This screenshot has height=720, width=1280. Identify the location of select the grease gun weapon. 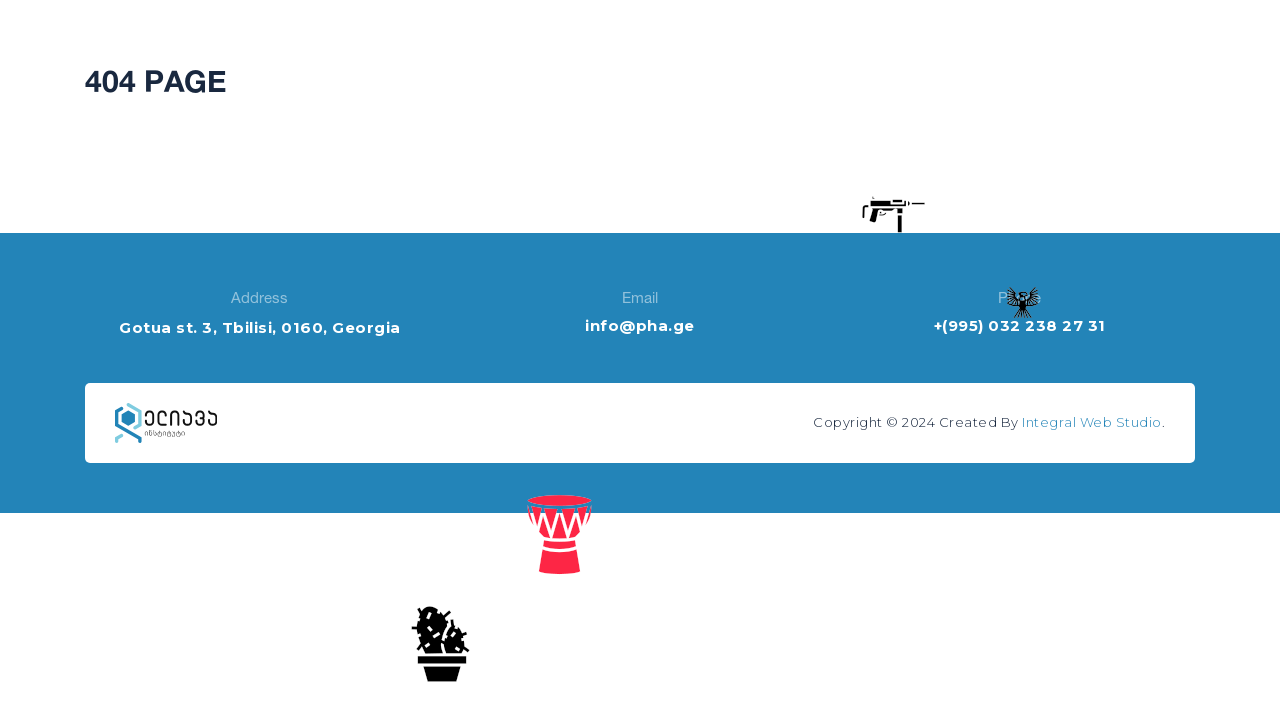
(893, 214).